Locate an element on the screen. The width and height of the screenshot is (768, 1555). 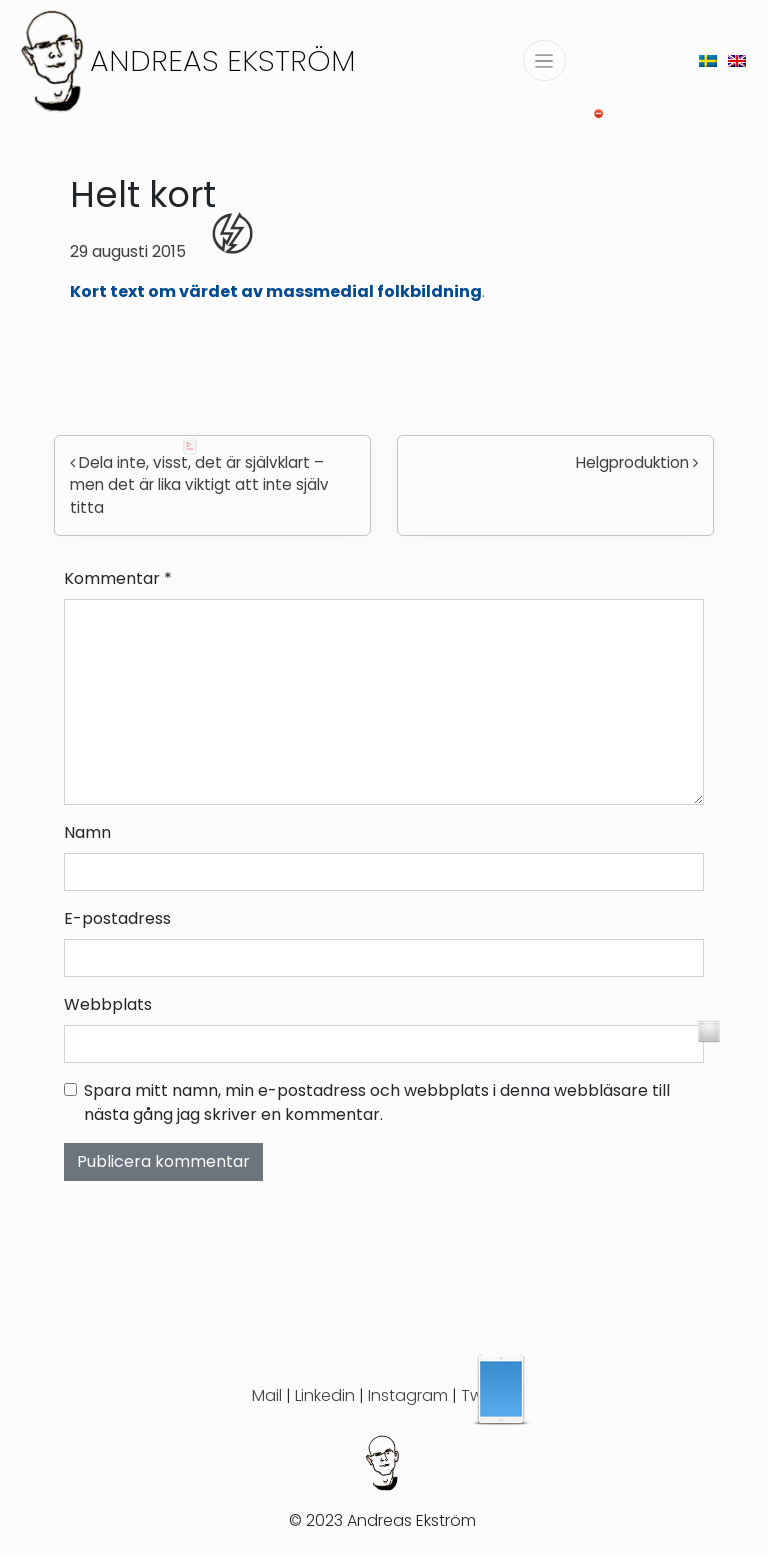
indicates a private or restricted folder is located at coordinates (581, 100).